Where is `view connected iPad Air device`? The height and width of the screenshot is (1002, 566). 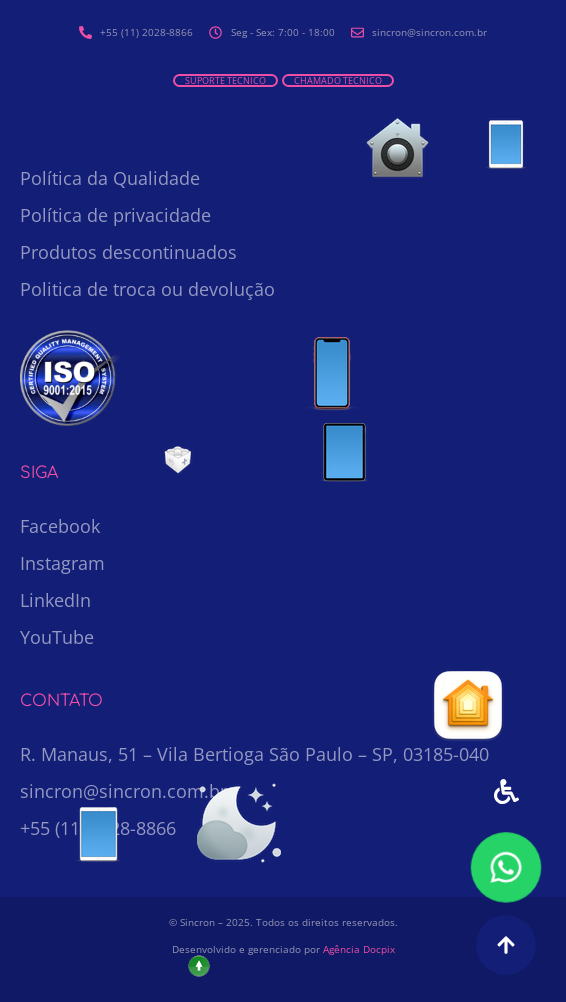 view connected iPad Air device is located at coordinates (98, 834).